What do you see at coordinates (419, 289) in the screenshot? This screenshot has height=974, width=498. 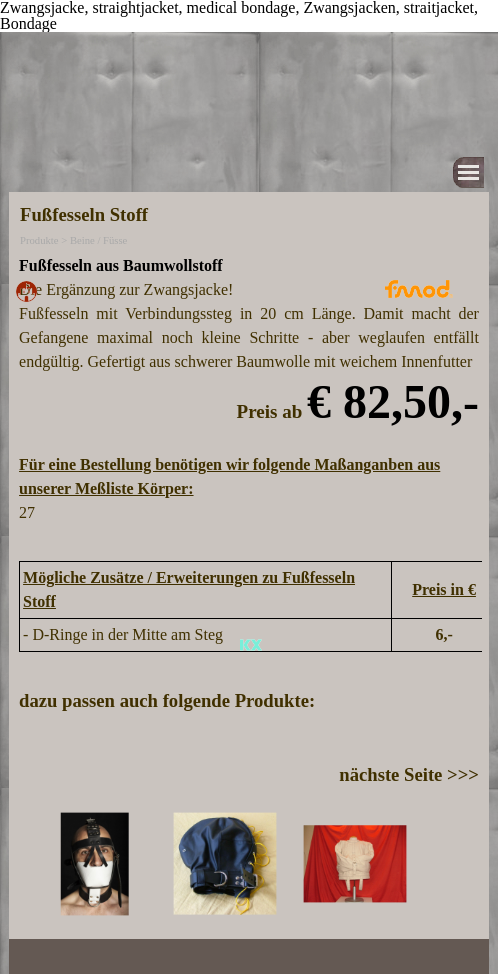 I see `fmod audio middleware logo` at bounding box center [419, 289].